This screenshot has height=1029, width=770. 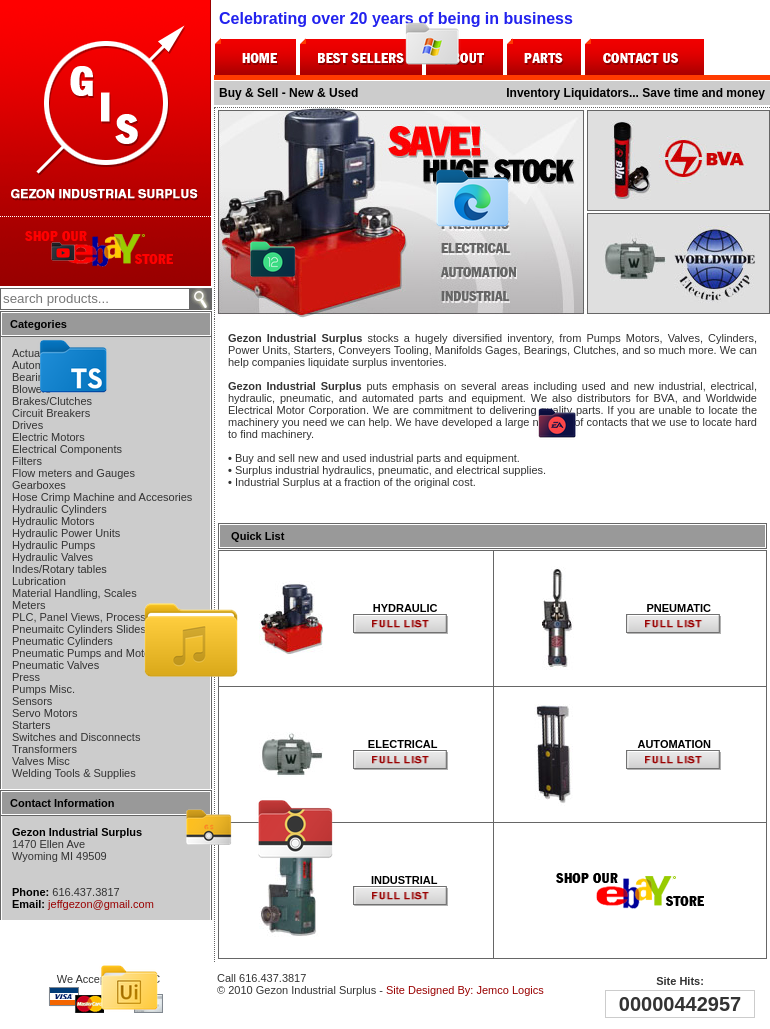 What do you see at coordinates (472, 200) in the screenshot?
I see `open folder containing microsoft edge files` at bounding box center [472, 200].